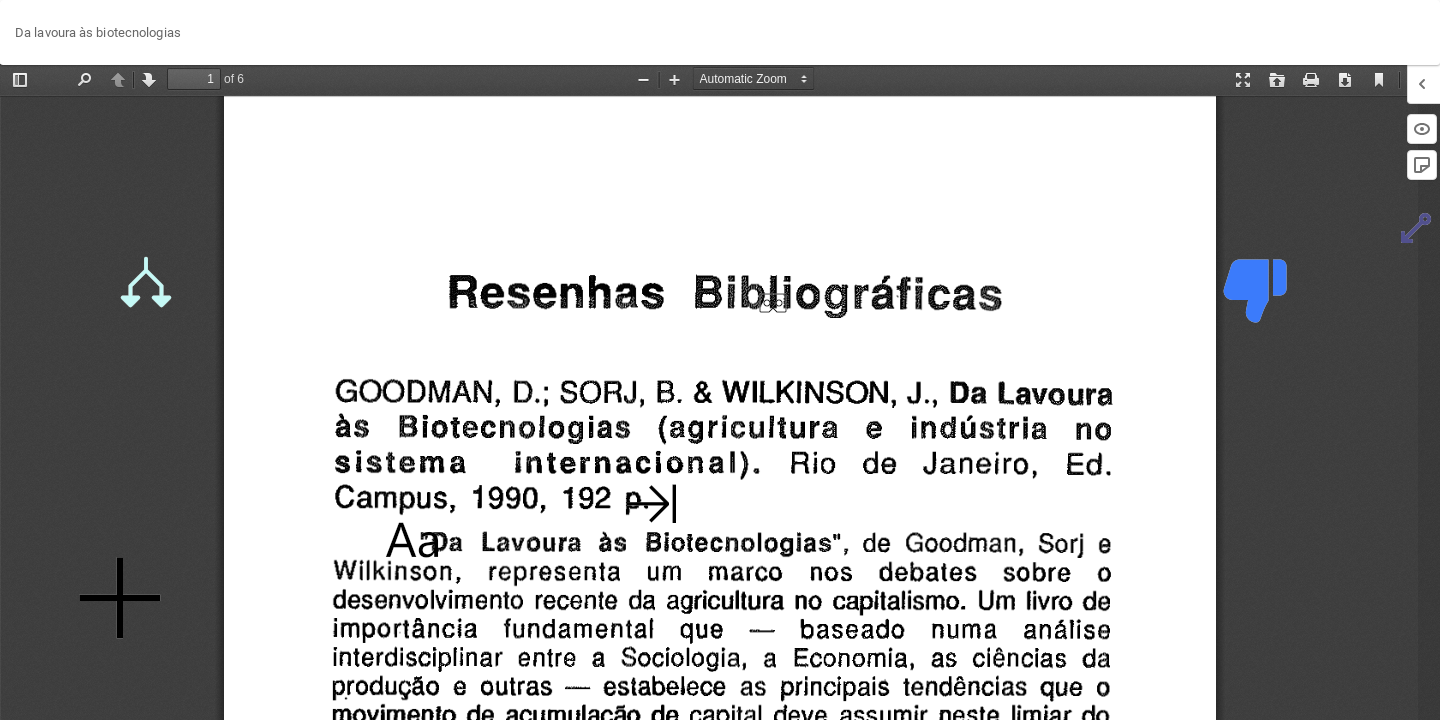  I want to click on dislike or downvote content, so click(1255, 291).